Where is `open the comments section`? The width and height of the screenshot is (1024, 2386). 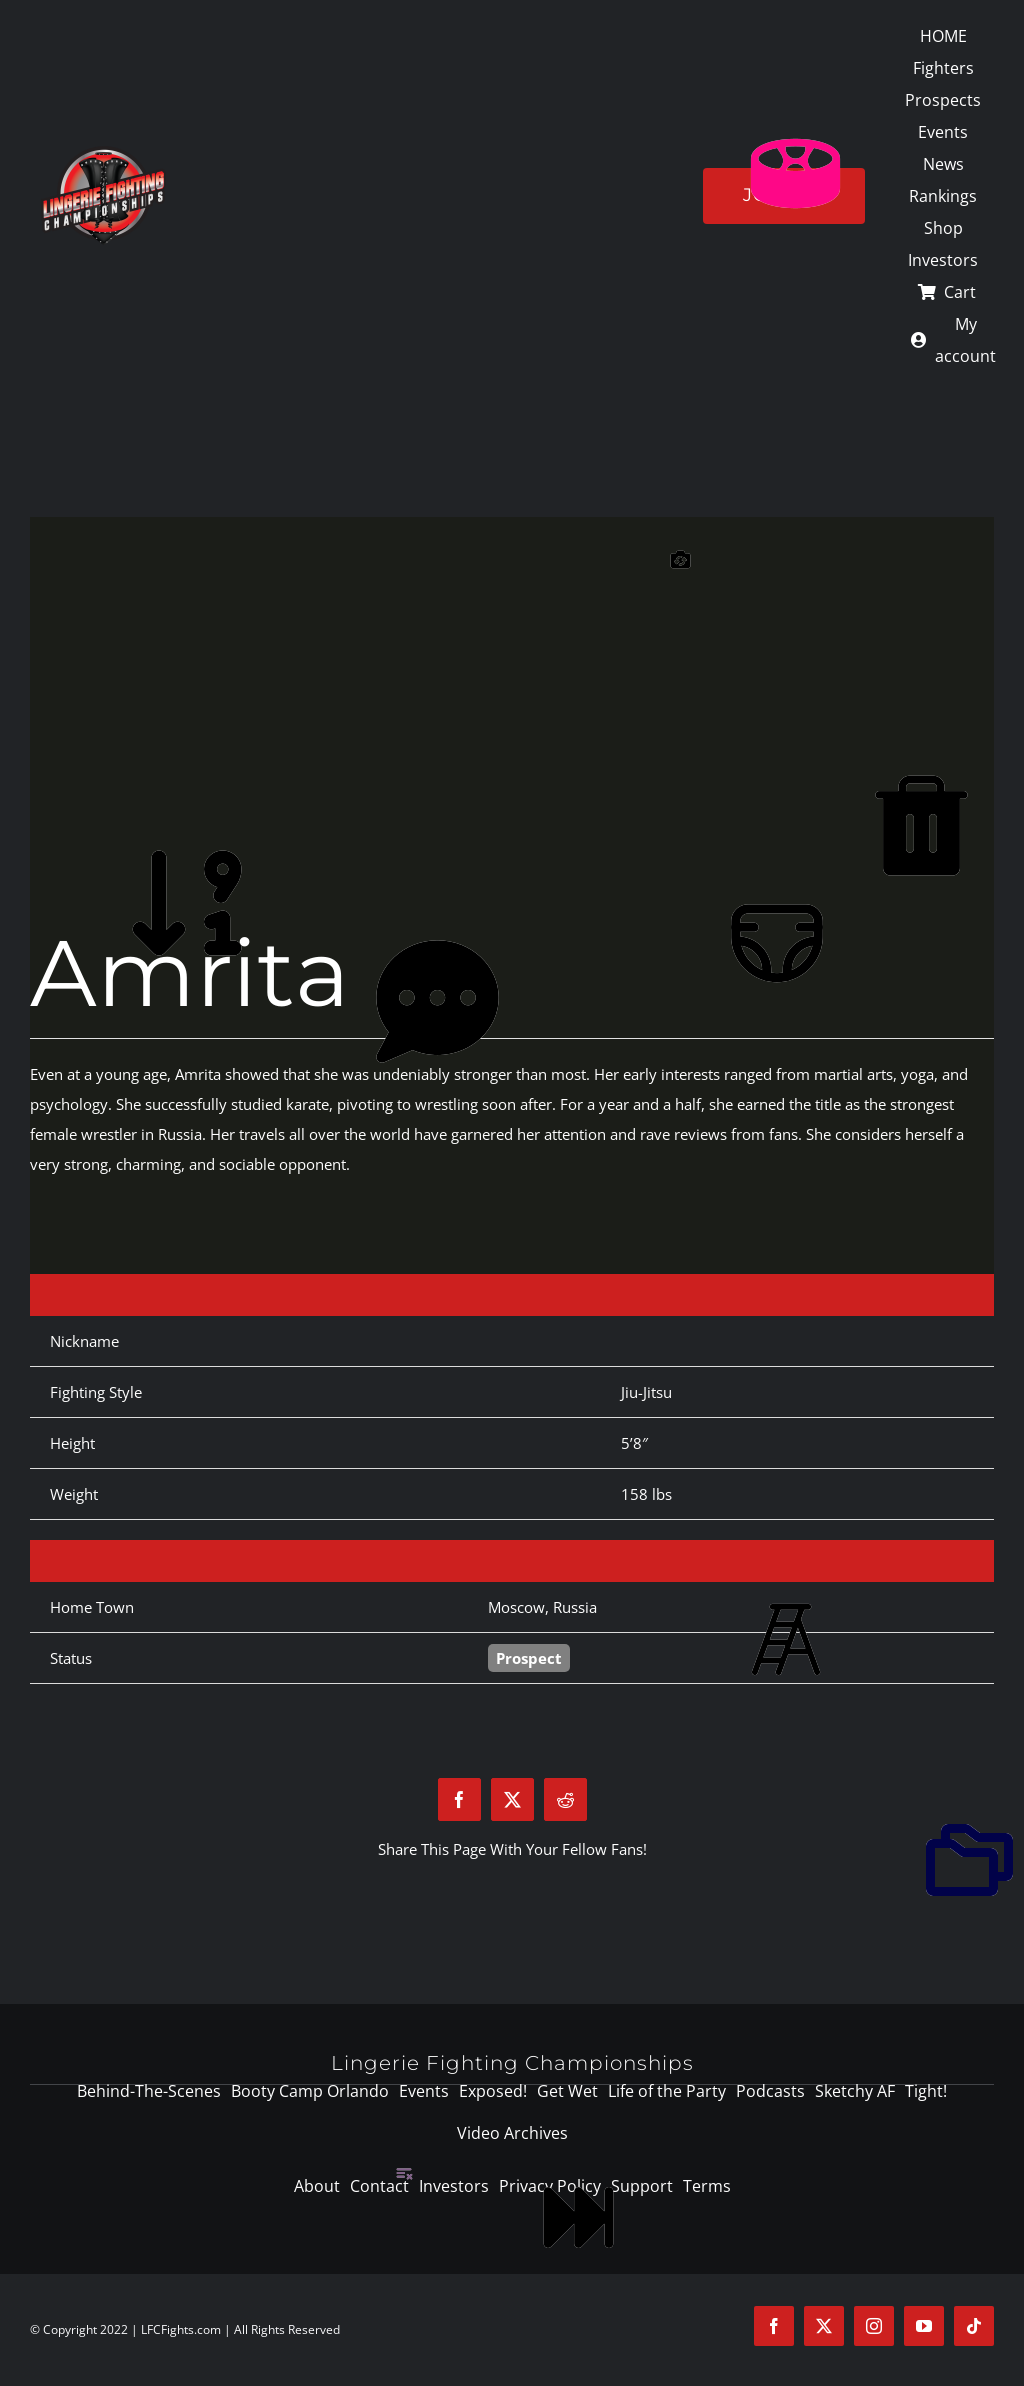 open the comments section is located at coordinates (437, 1001).